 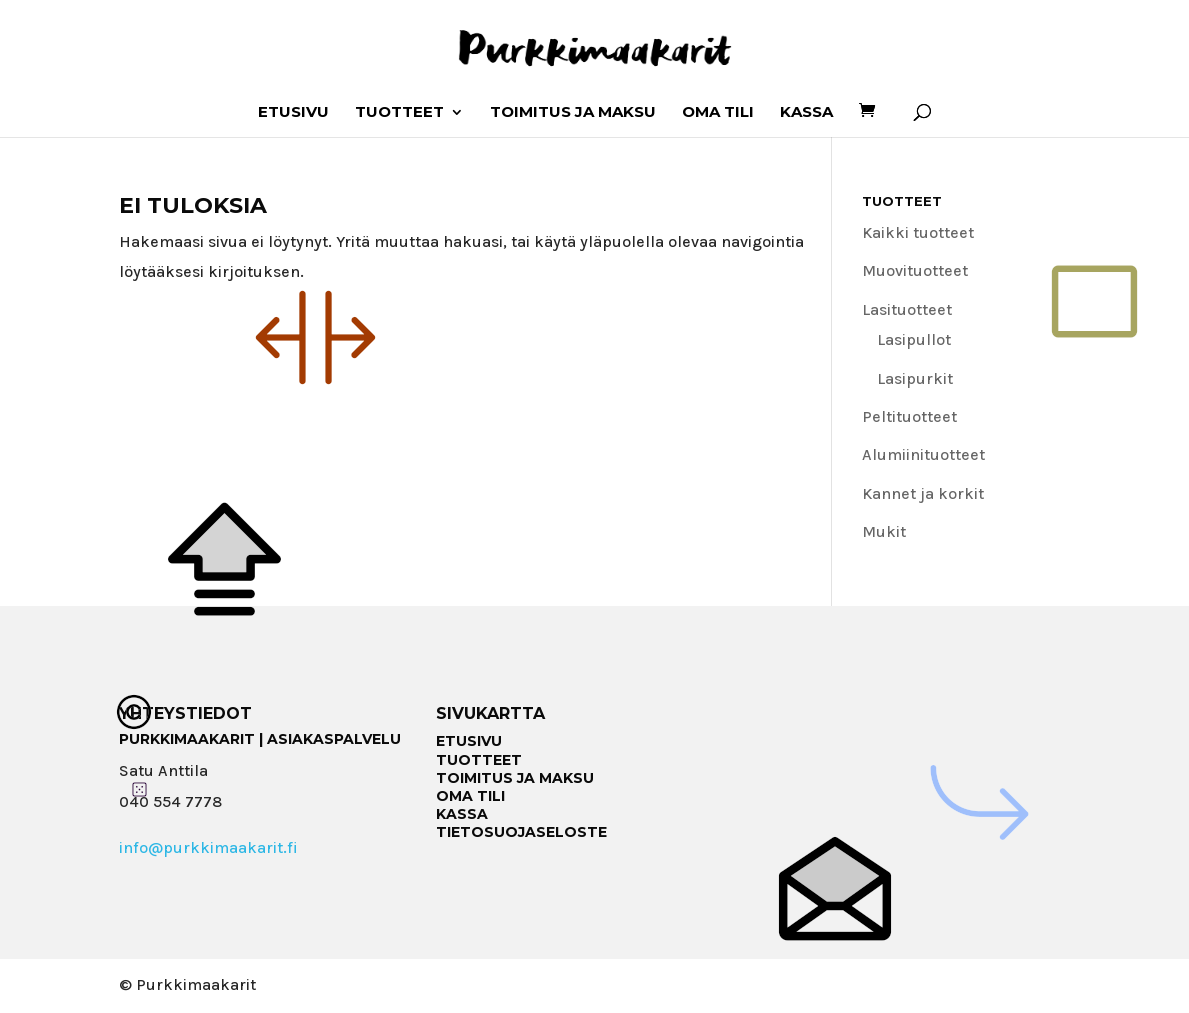 What do you see at coordinates (979, 802) in the screenshot?
I see `reply to a message or comment` at bounding box center [979, 802].